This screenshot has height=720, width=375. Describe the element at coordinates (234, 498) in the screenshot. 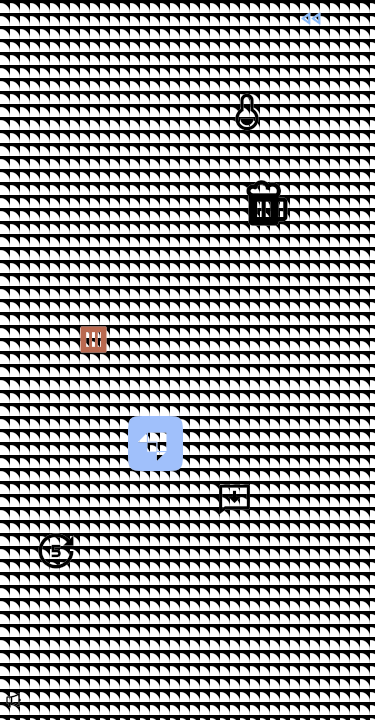

I see `download chat history` at that location.